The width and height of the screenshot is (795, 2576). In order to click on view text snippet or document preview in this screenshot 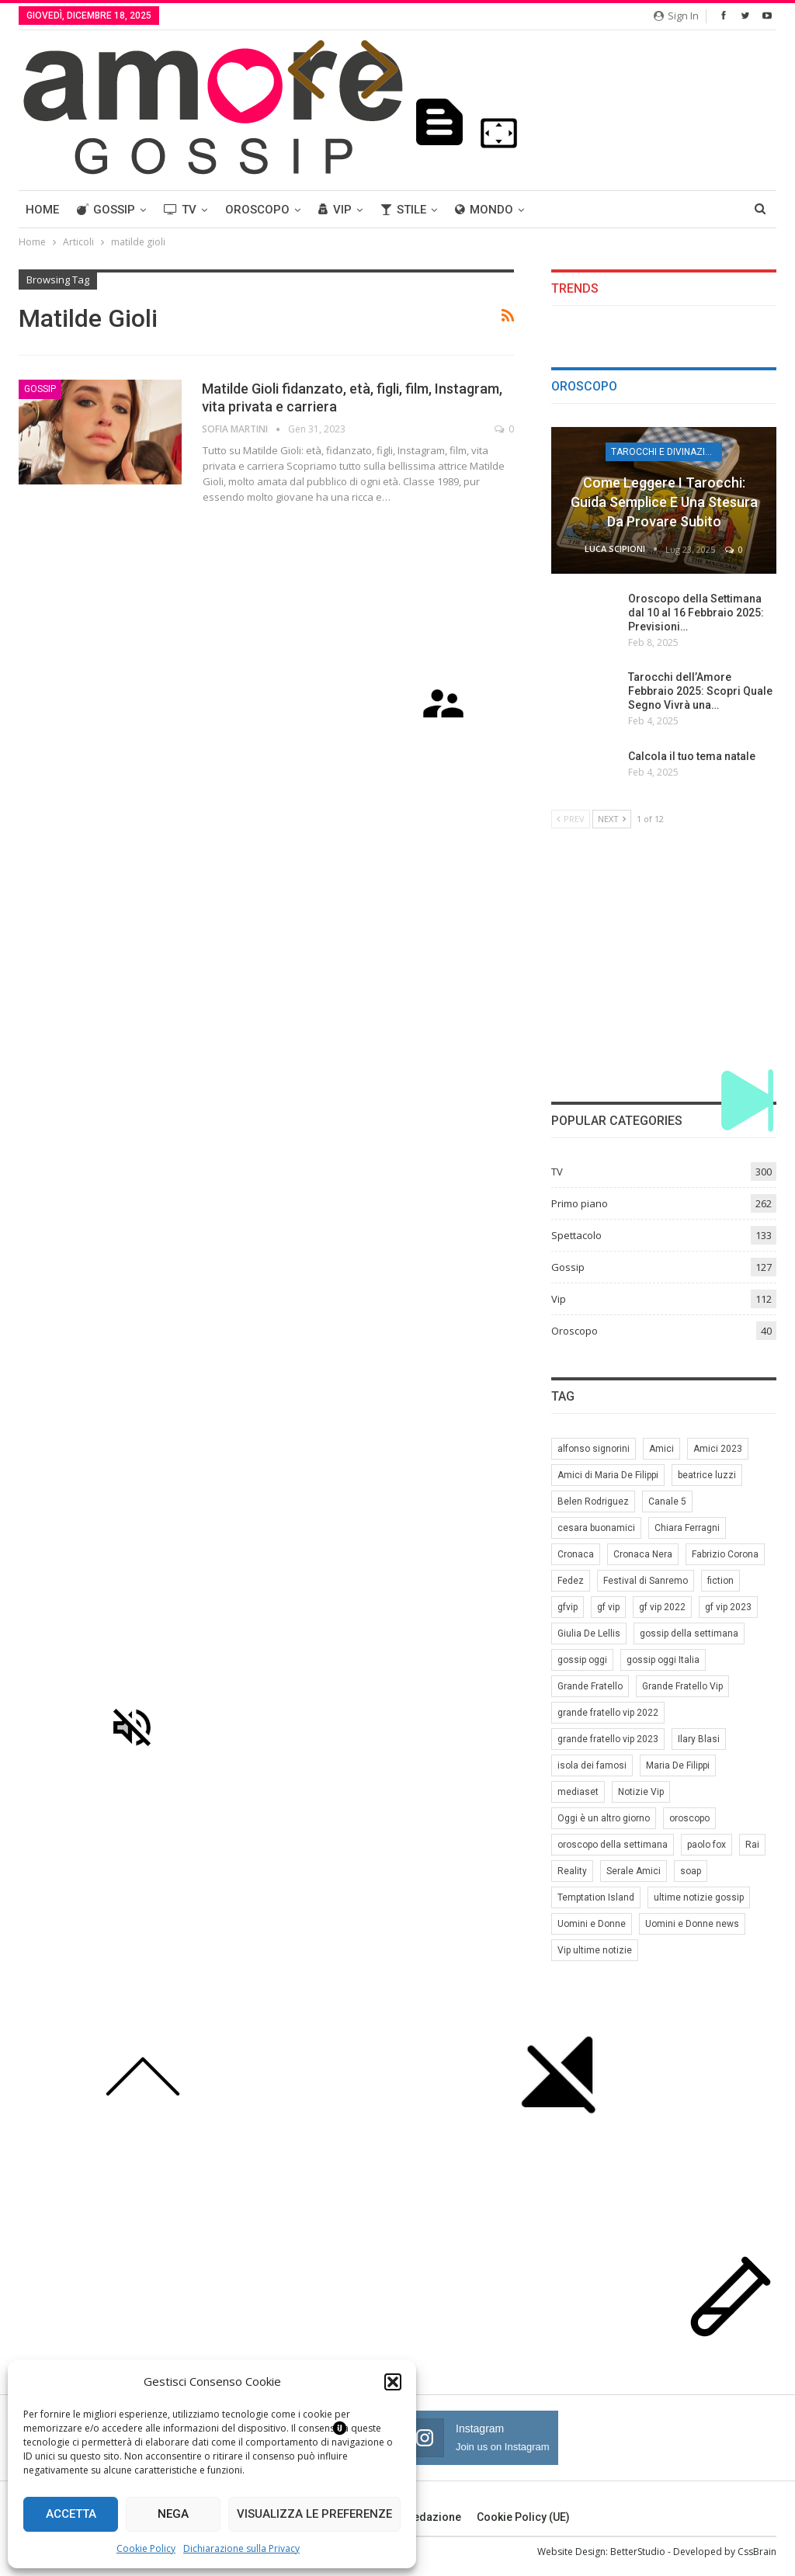, I will do `click(439, 122)`.